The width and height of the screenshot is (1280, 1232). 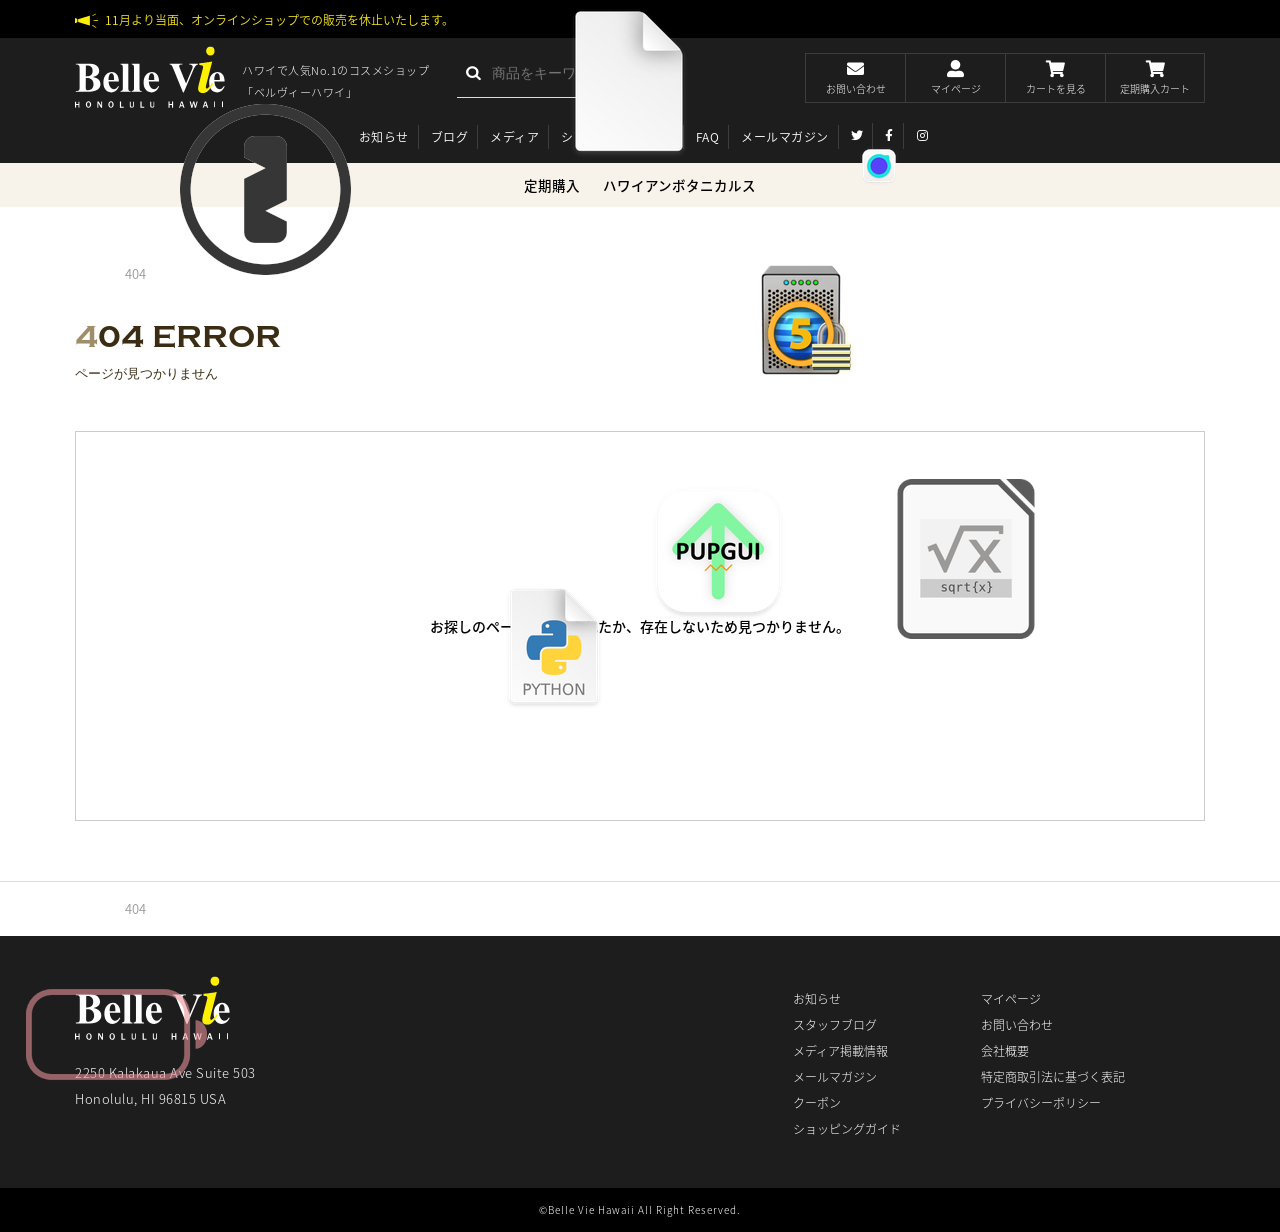 What do you see at coordinates (116, 1034) in the screenshot?
I see `indicates battery is completely empty` at bounding box center [116, 1034].